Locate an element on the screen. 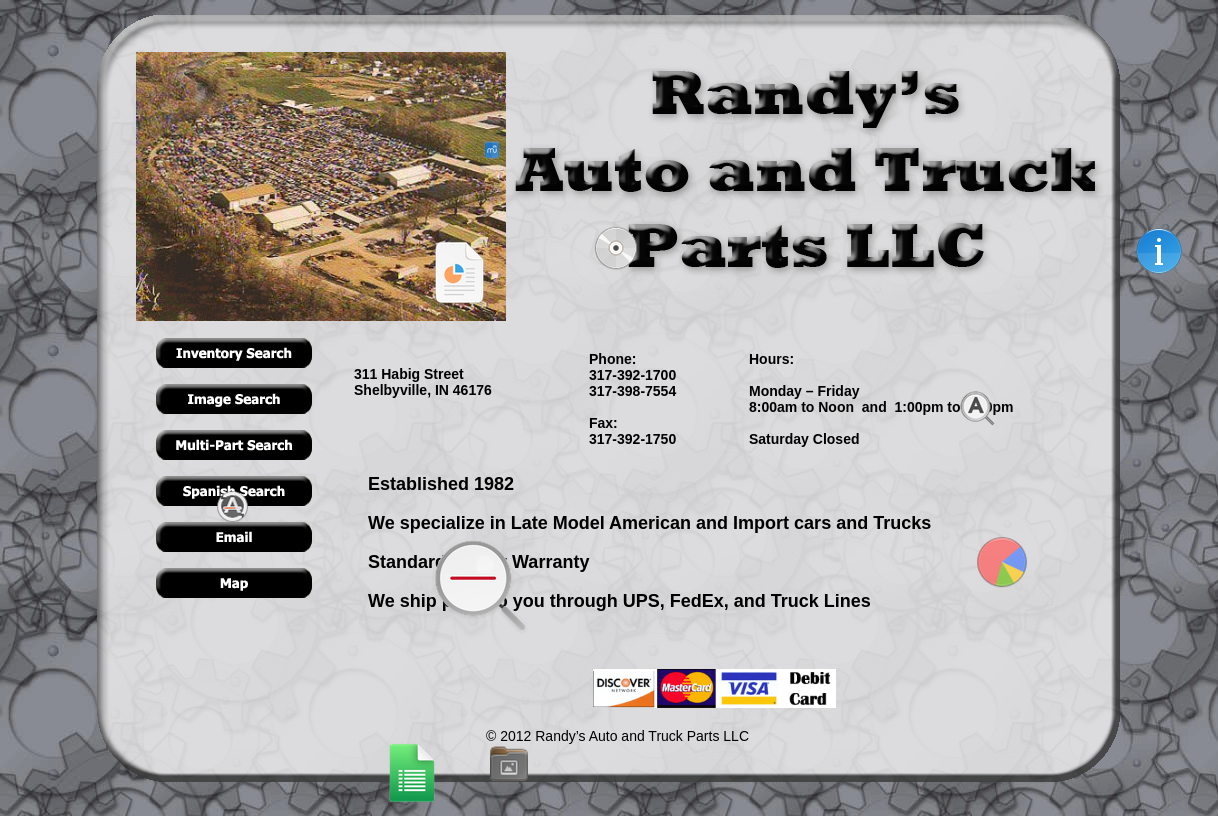  open your pictures folder is located at coordinates (509, 763).